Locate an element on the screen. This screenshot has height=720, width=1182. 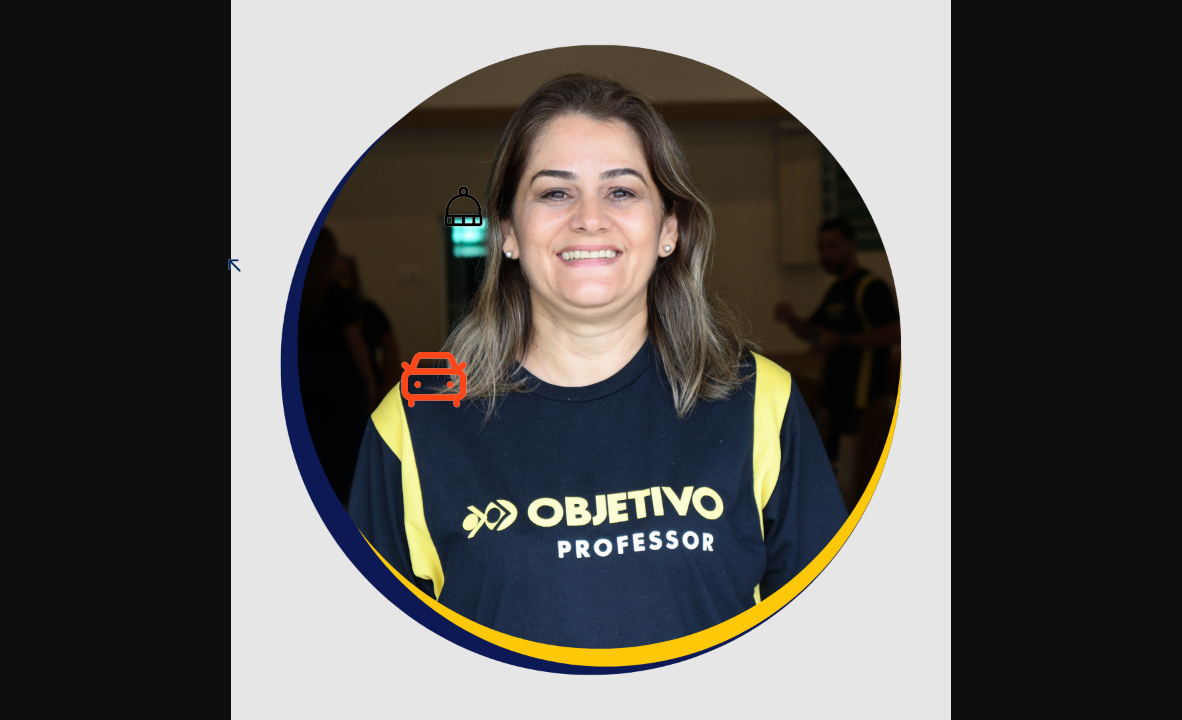
navigate to parent folder or previous level is located at coordinates (234, 265).